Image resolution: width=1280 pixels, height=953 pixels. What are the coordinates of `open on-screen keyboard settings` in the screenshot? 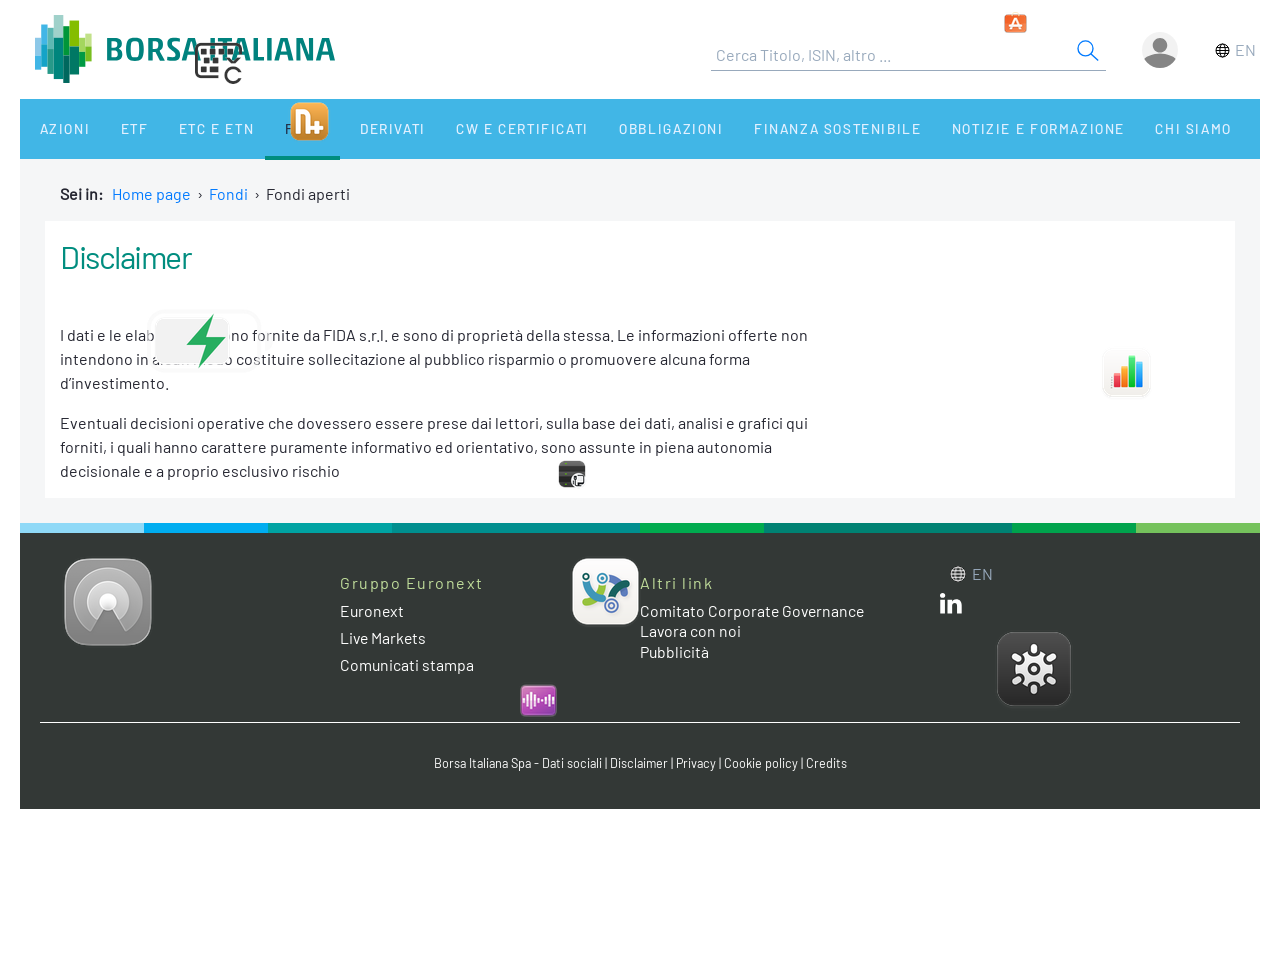 It's located at (218, 60).